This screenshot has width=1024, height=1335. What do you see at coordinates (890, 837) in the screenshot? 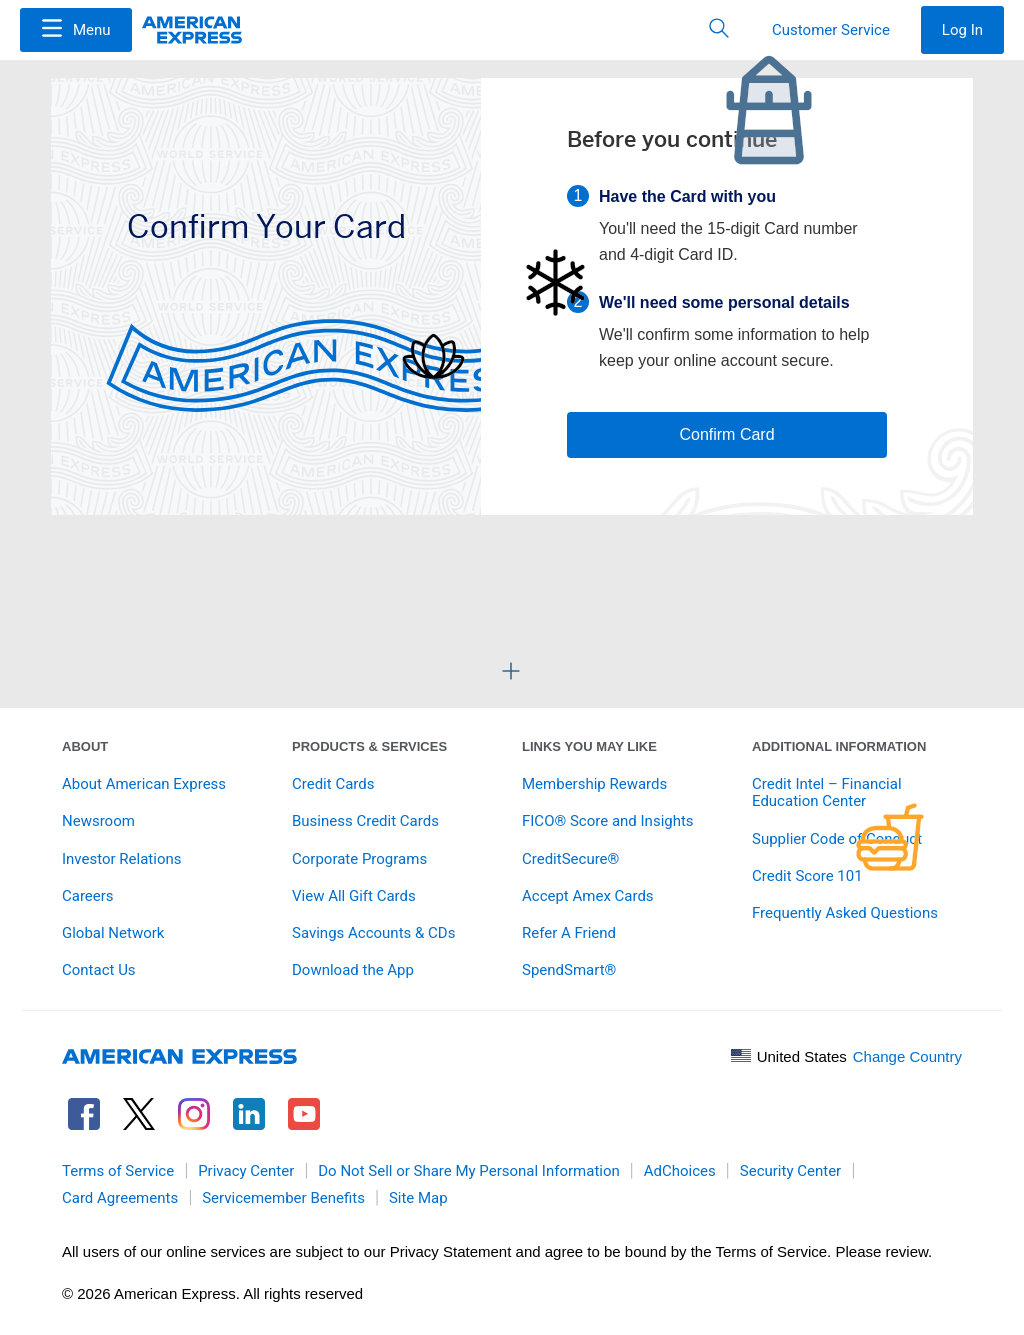
I see `browse nearby fast food restaurants` at bounding box center [890, 837].